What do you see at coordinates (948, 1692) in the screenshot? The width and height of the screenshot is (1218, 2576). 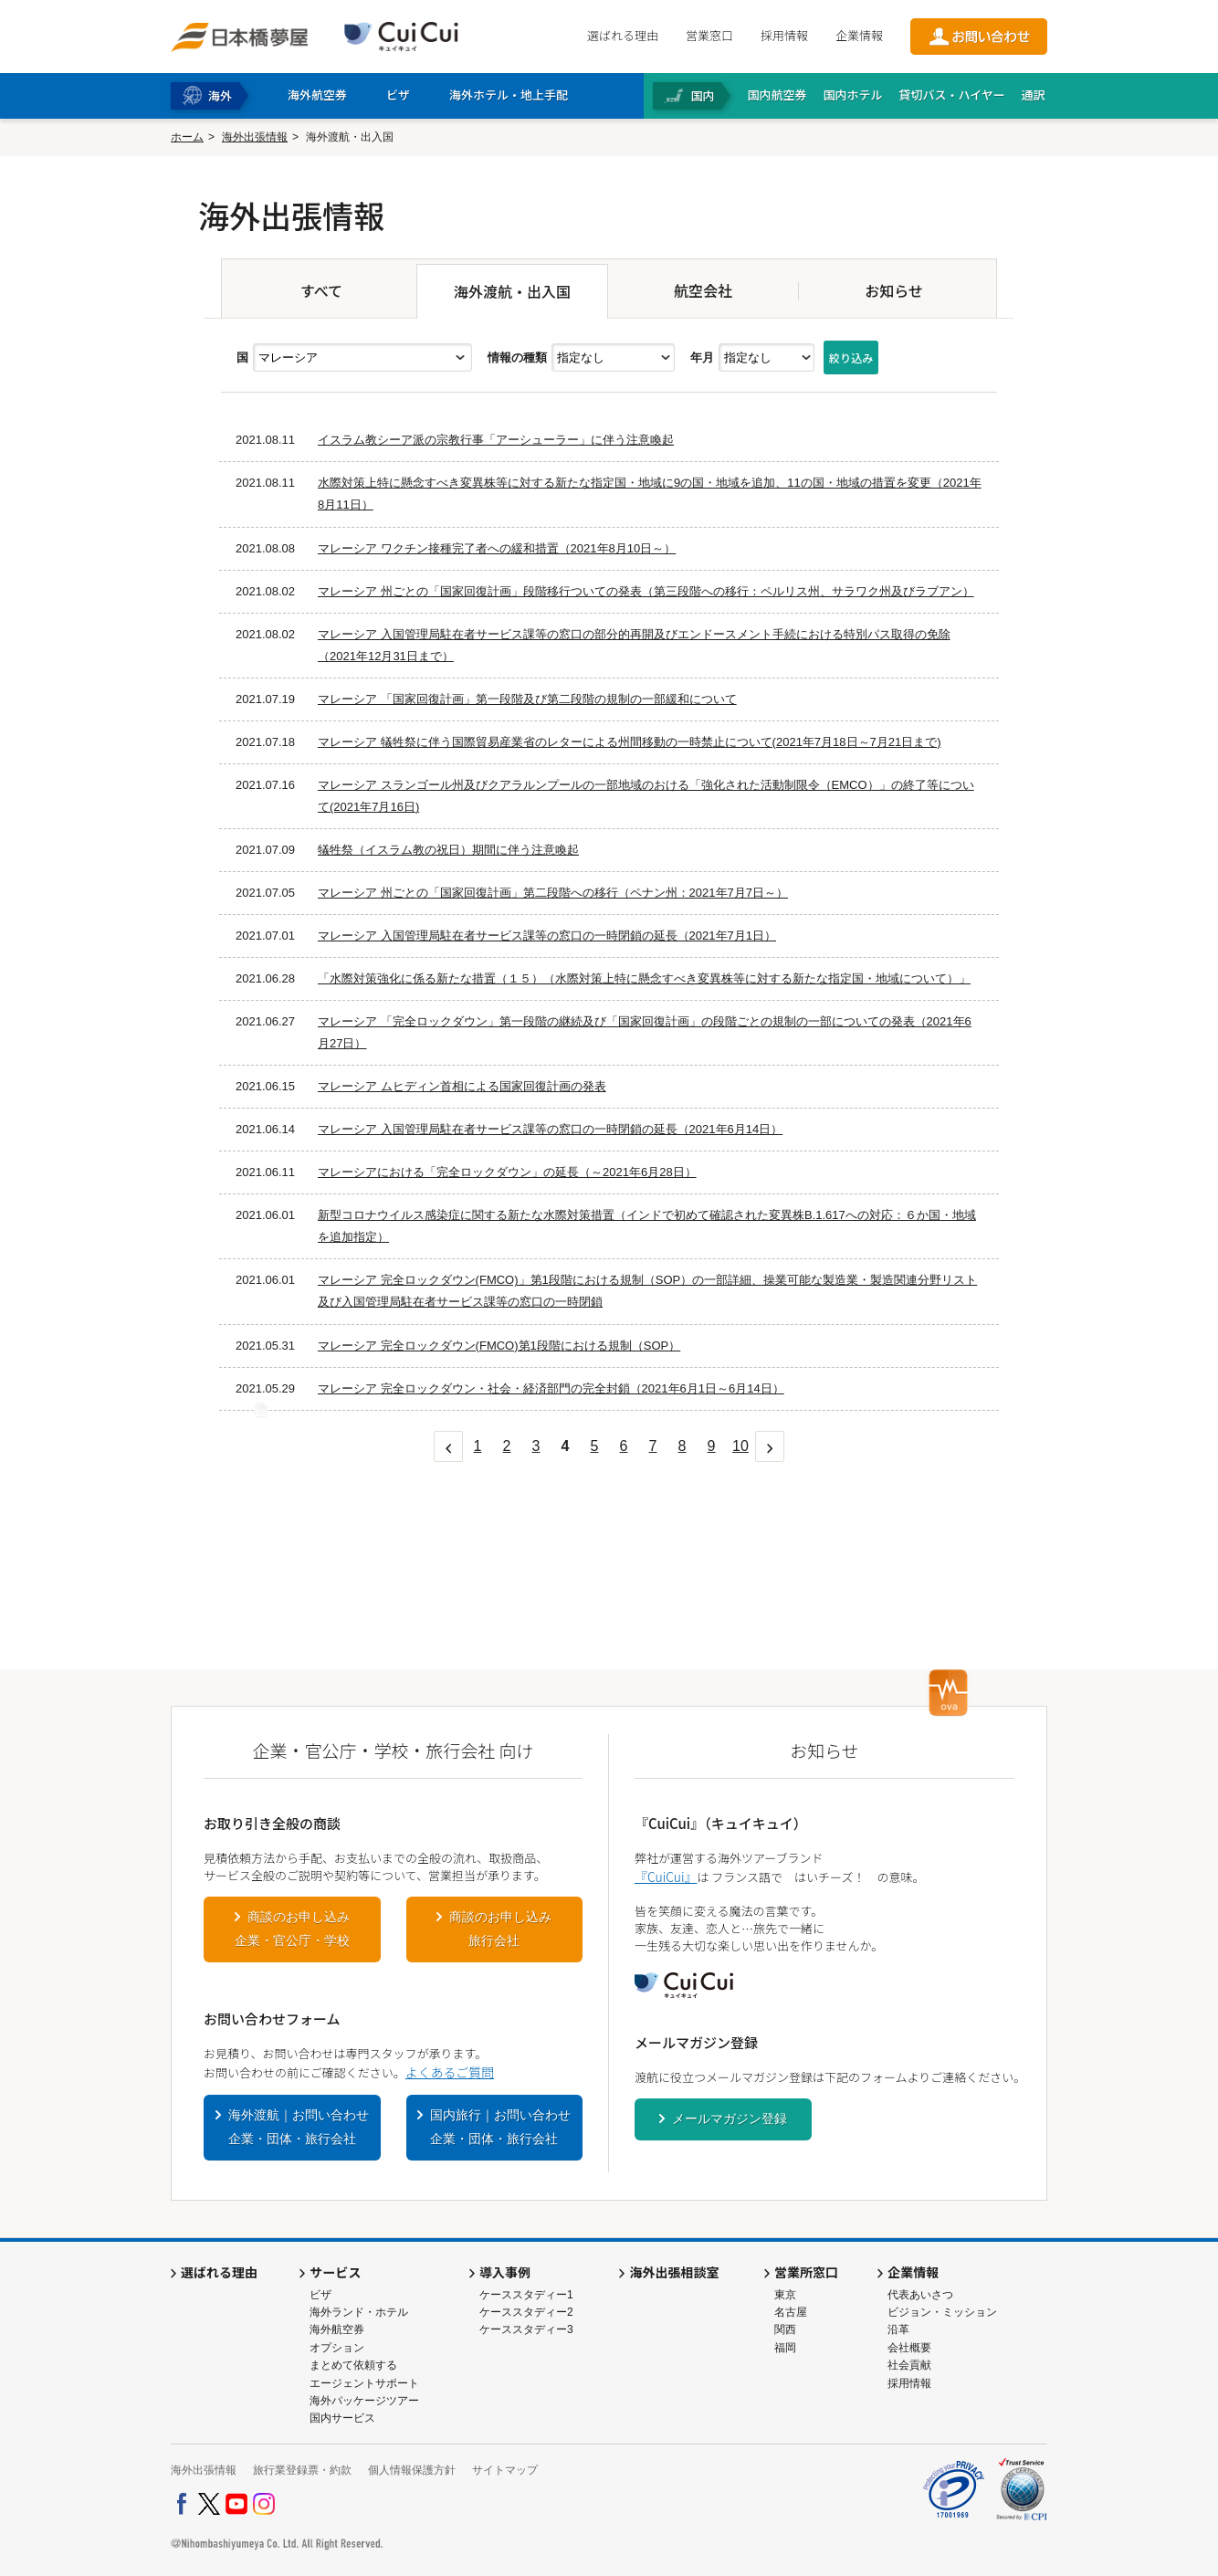 I see `VirtualBox appliance file (.ova format)` at bounding box center [948, 1692].